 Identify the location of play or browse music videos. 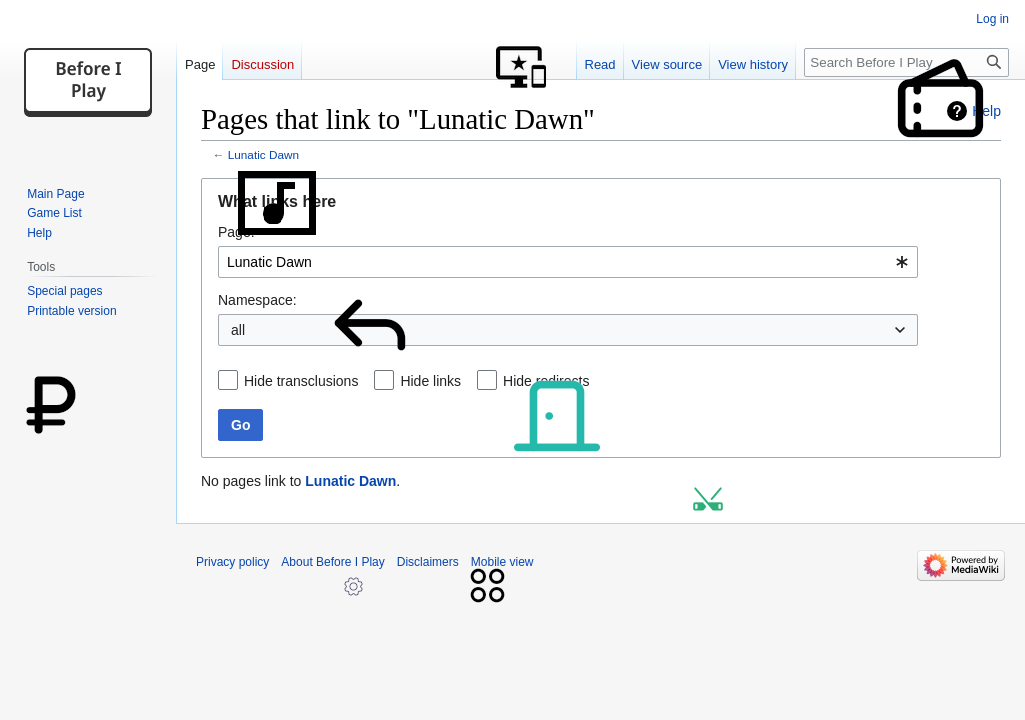
(277, 203).